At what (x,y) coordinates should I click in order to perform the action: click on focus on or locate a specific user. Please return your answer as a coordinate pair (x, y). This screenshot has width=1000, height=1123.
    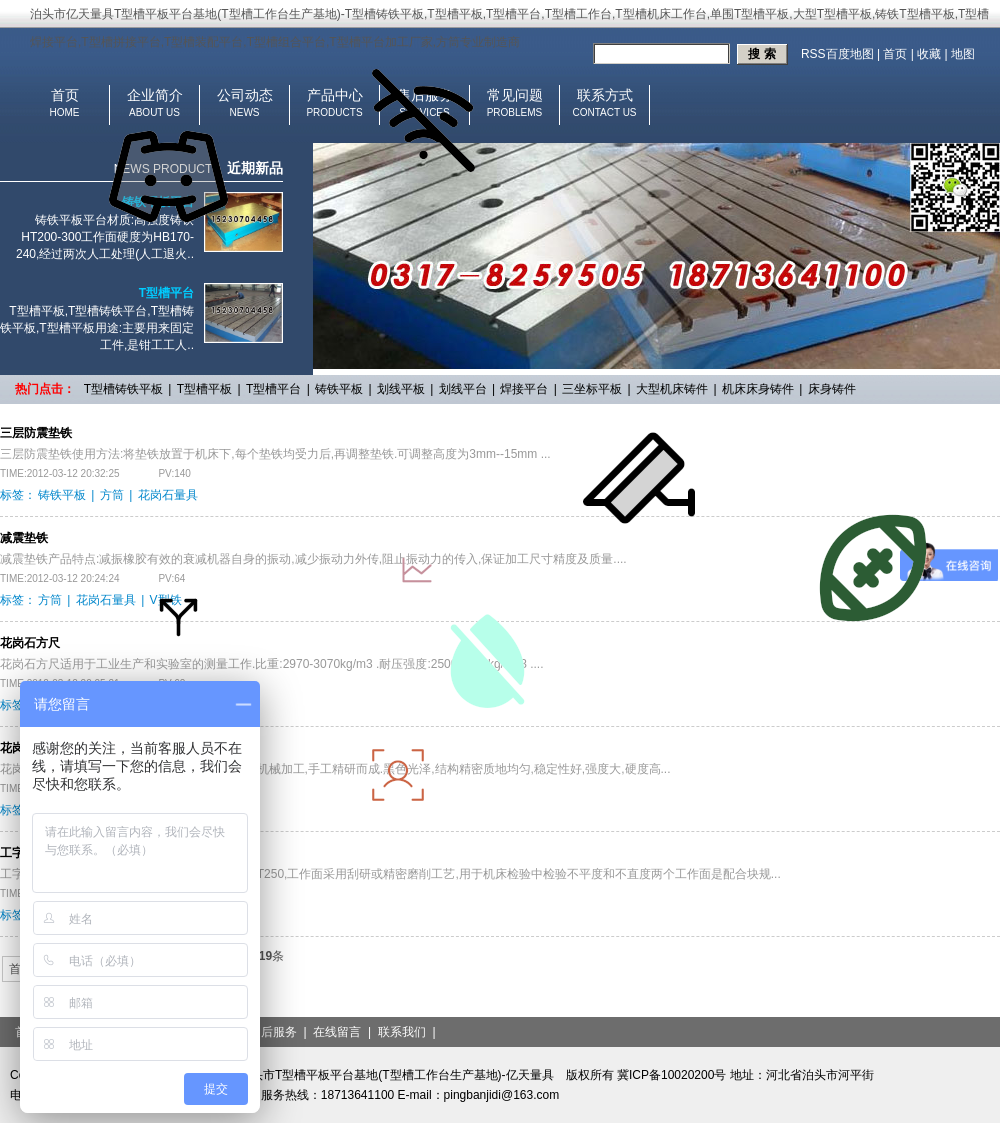
    Looking at the image, I should click on (398, 775).